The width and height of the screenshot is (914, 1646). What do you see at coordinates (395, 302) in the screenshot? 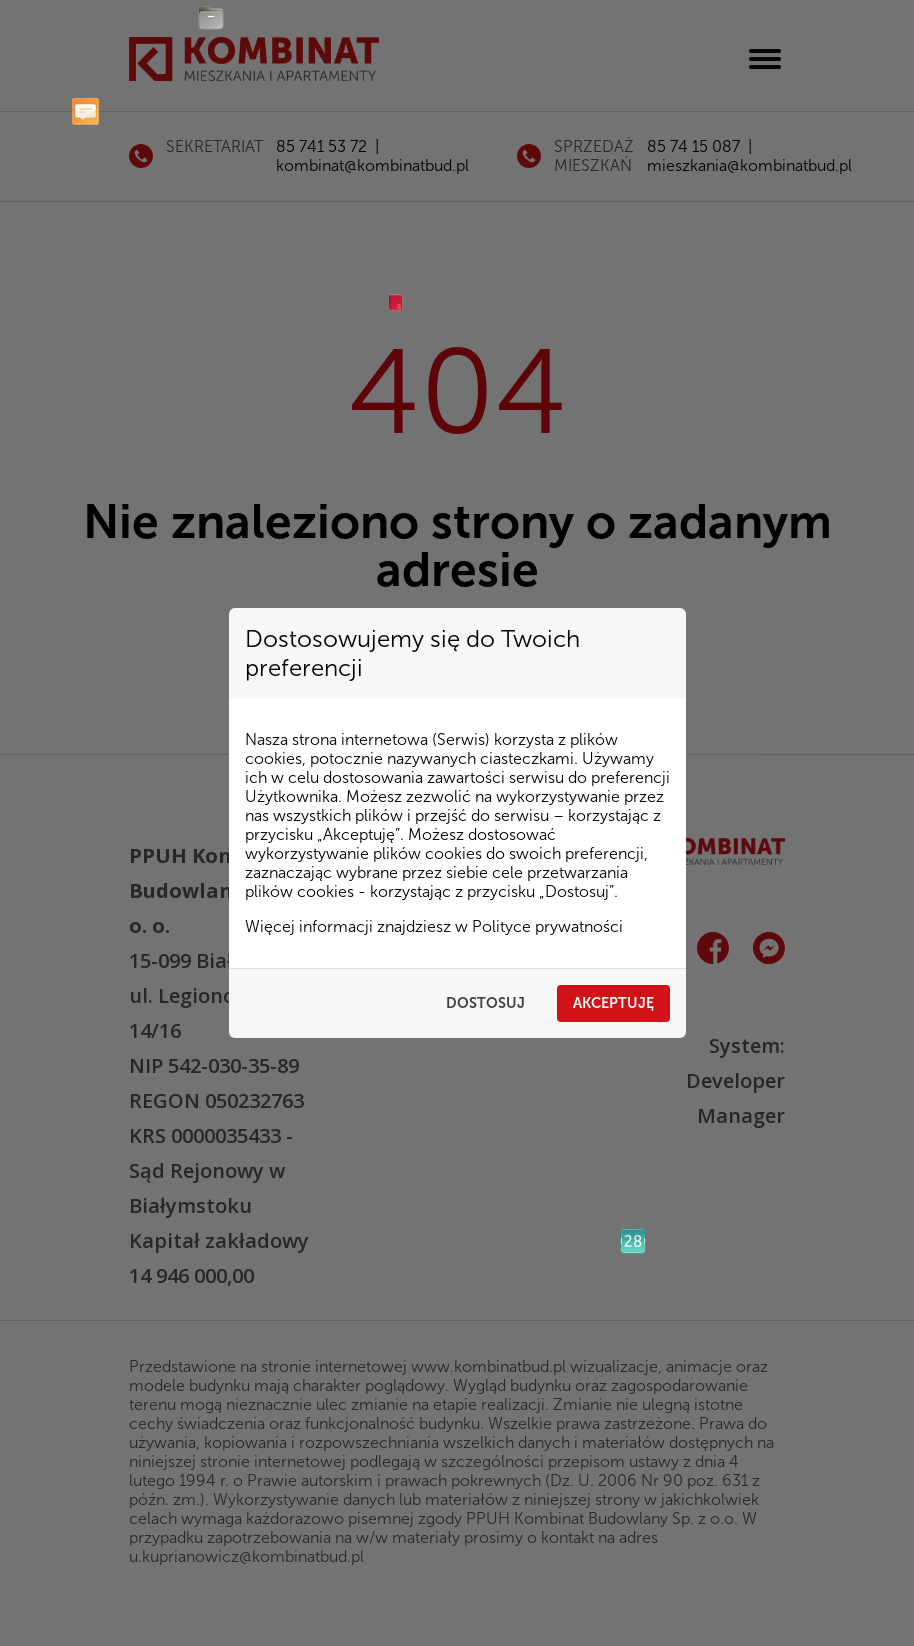
I see `open the dictionary app` at bounding box center [395, 302].